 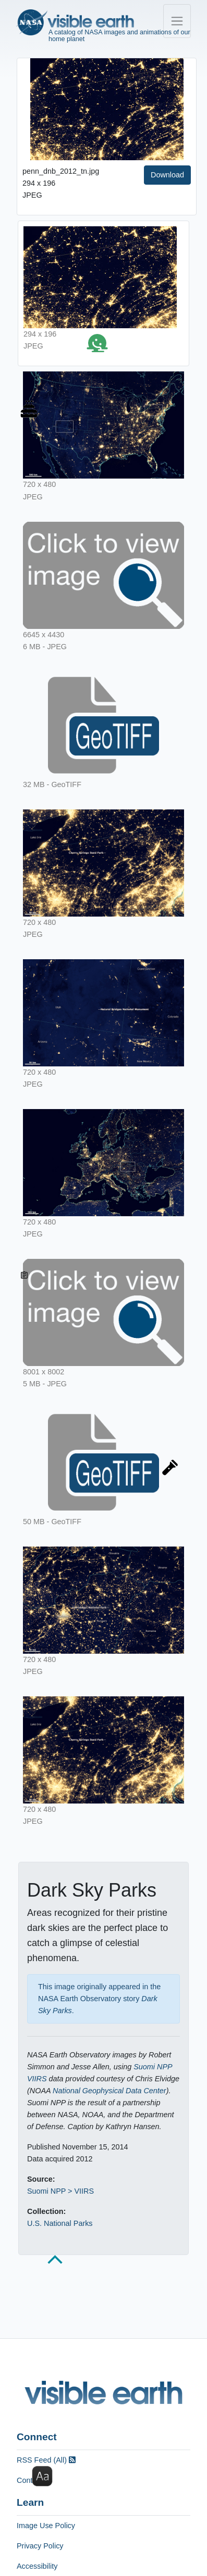 What do you see at coordinates (97, 343) in the screenshot?
I see `indicates something is overwhelmed or struggling` at bounding box center [97, 343].